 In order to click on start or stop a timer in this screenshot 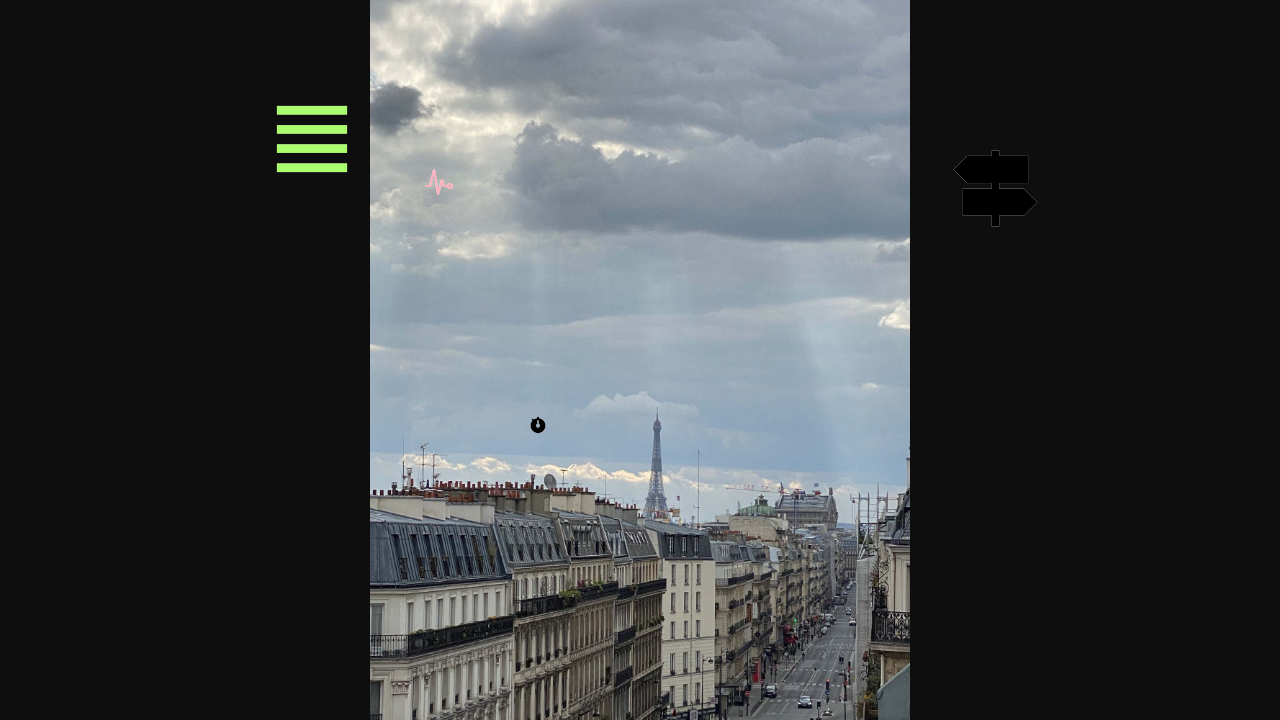, I will do `click(538, 425)`.